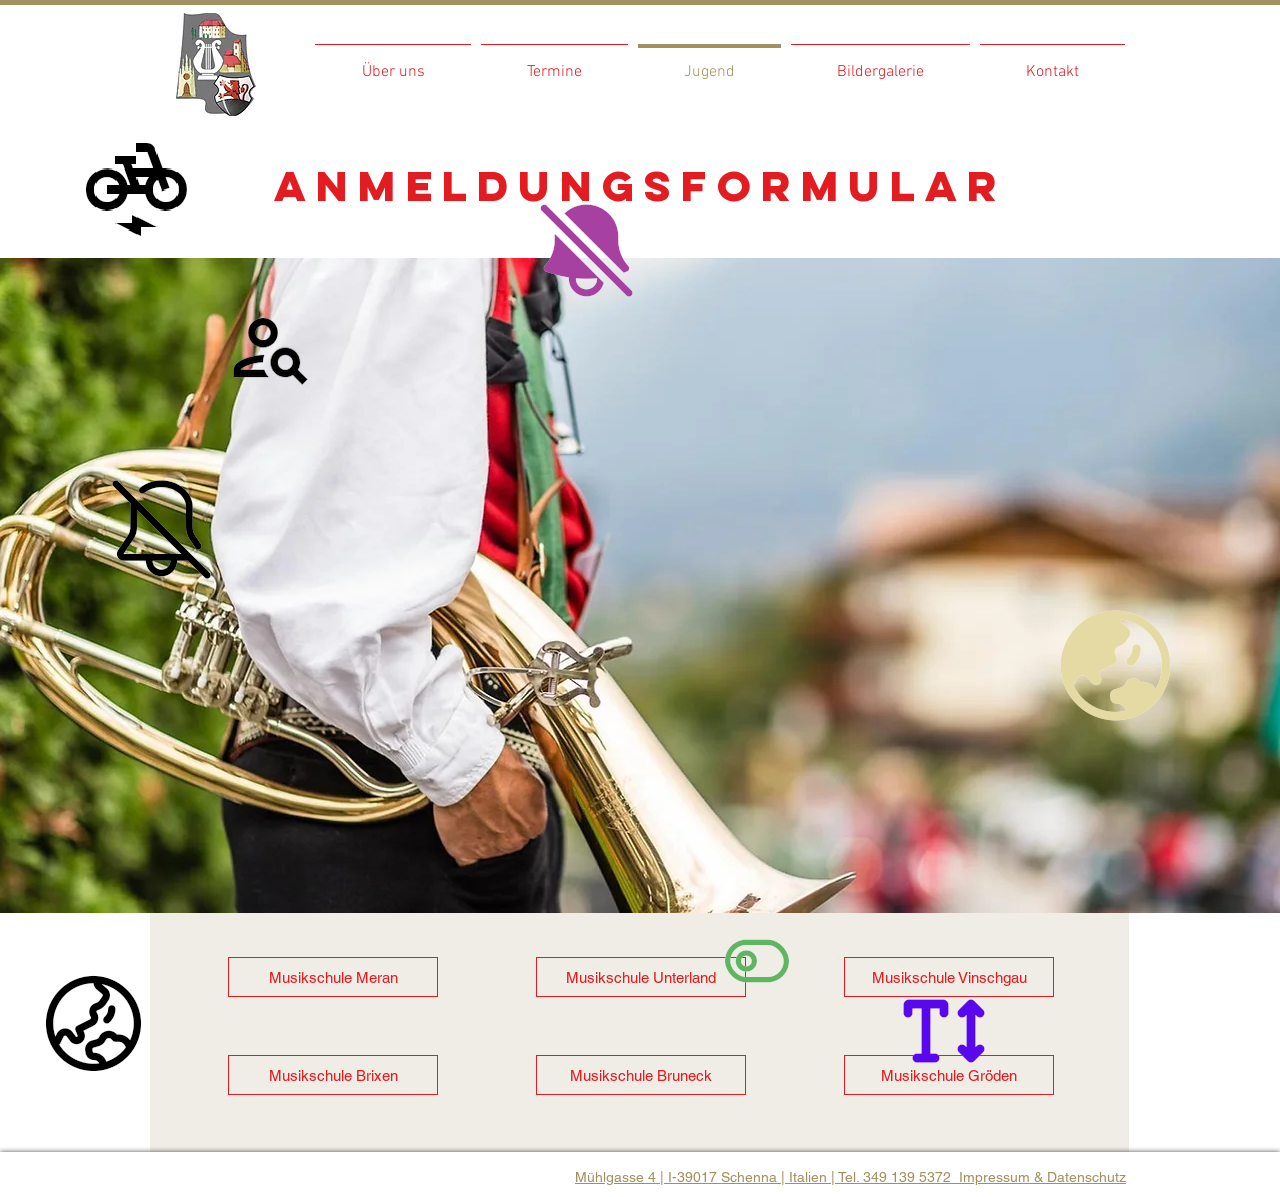 The image size is (1280, 1197). I want to click on toggle switch in off position, so click(757, 961).